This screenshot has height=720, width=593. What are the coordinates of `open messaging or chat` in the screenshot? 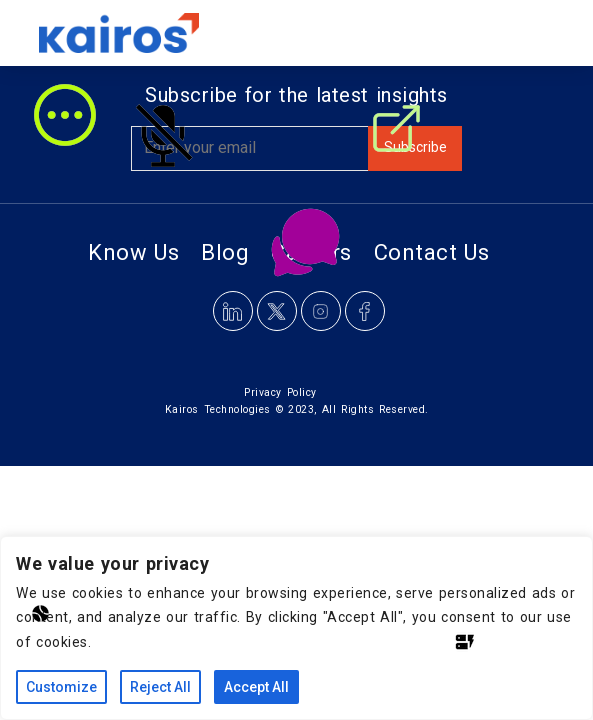 It's located at (305, 242).